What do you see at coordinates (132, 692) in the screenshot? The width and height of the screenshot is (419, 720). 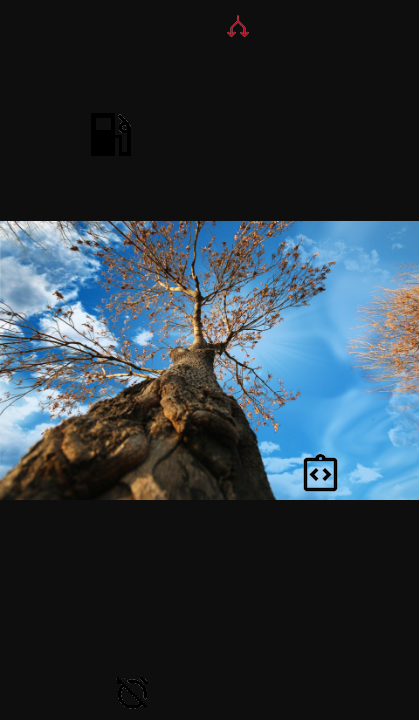 I see `disable or turn off alarm` at bounding box center [132, 692].